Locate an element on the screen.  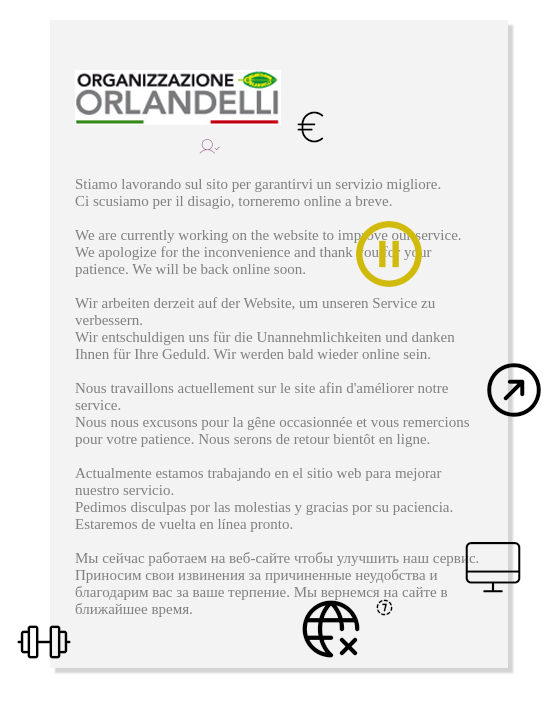
step 7 in a multi-step process is located at coordinates (384, 607).